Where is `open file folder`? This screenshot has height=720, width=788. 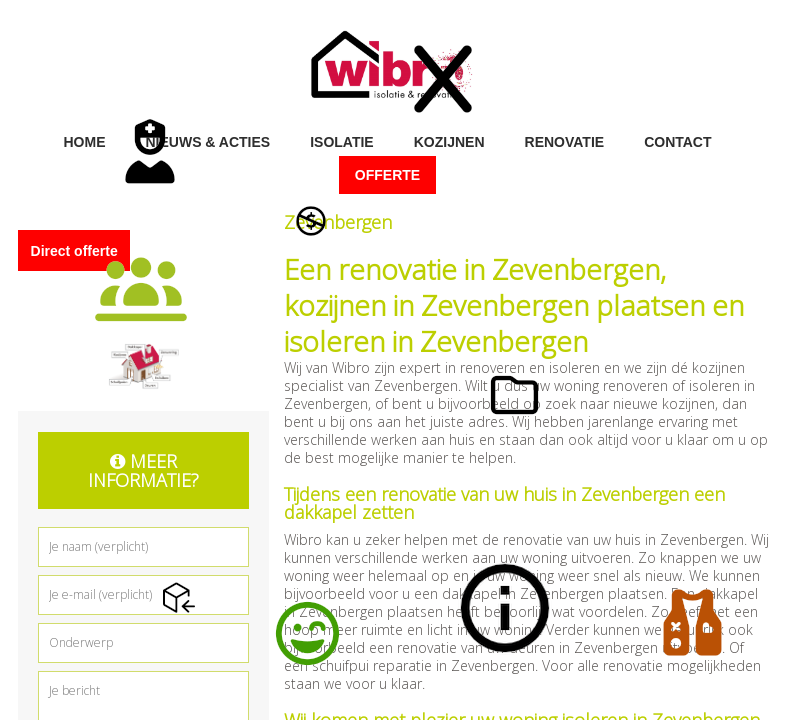 open file folder is located at coordinates (514, 396).